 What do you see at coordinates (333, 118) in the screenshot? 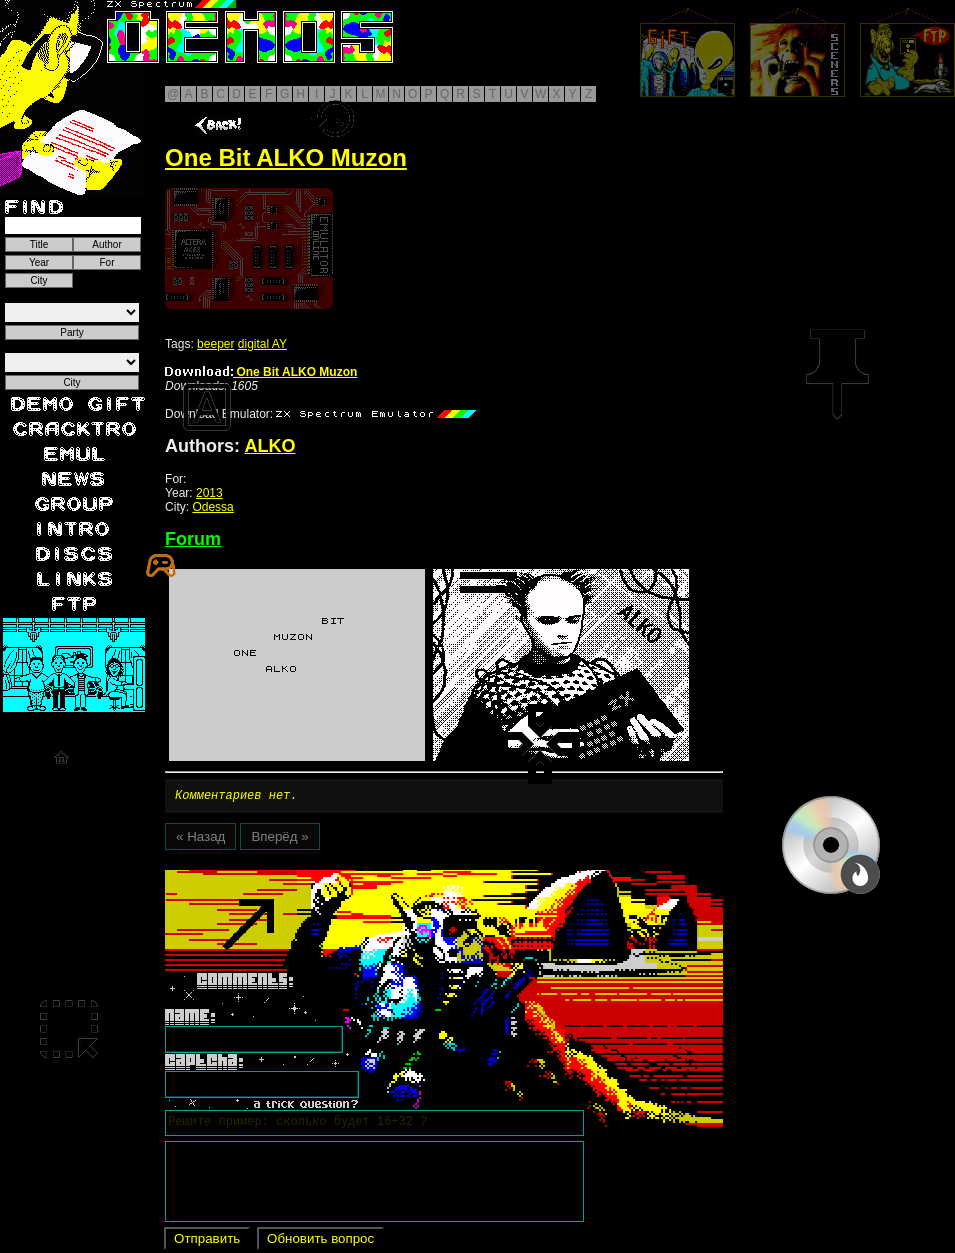
I see `restore to a previous version` at bounding box center [333, 118].